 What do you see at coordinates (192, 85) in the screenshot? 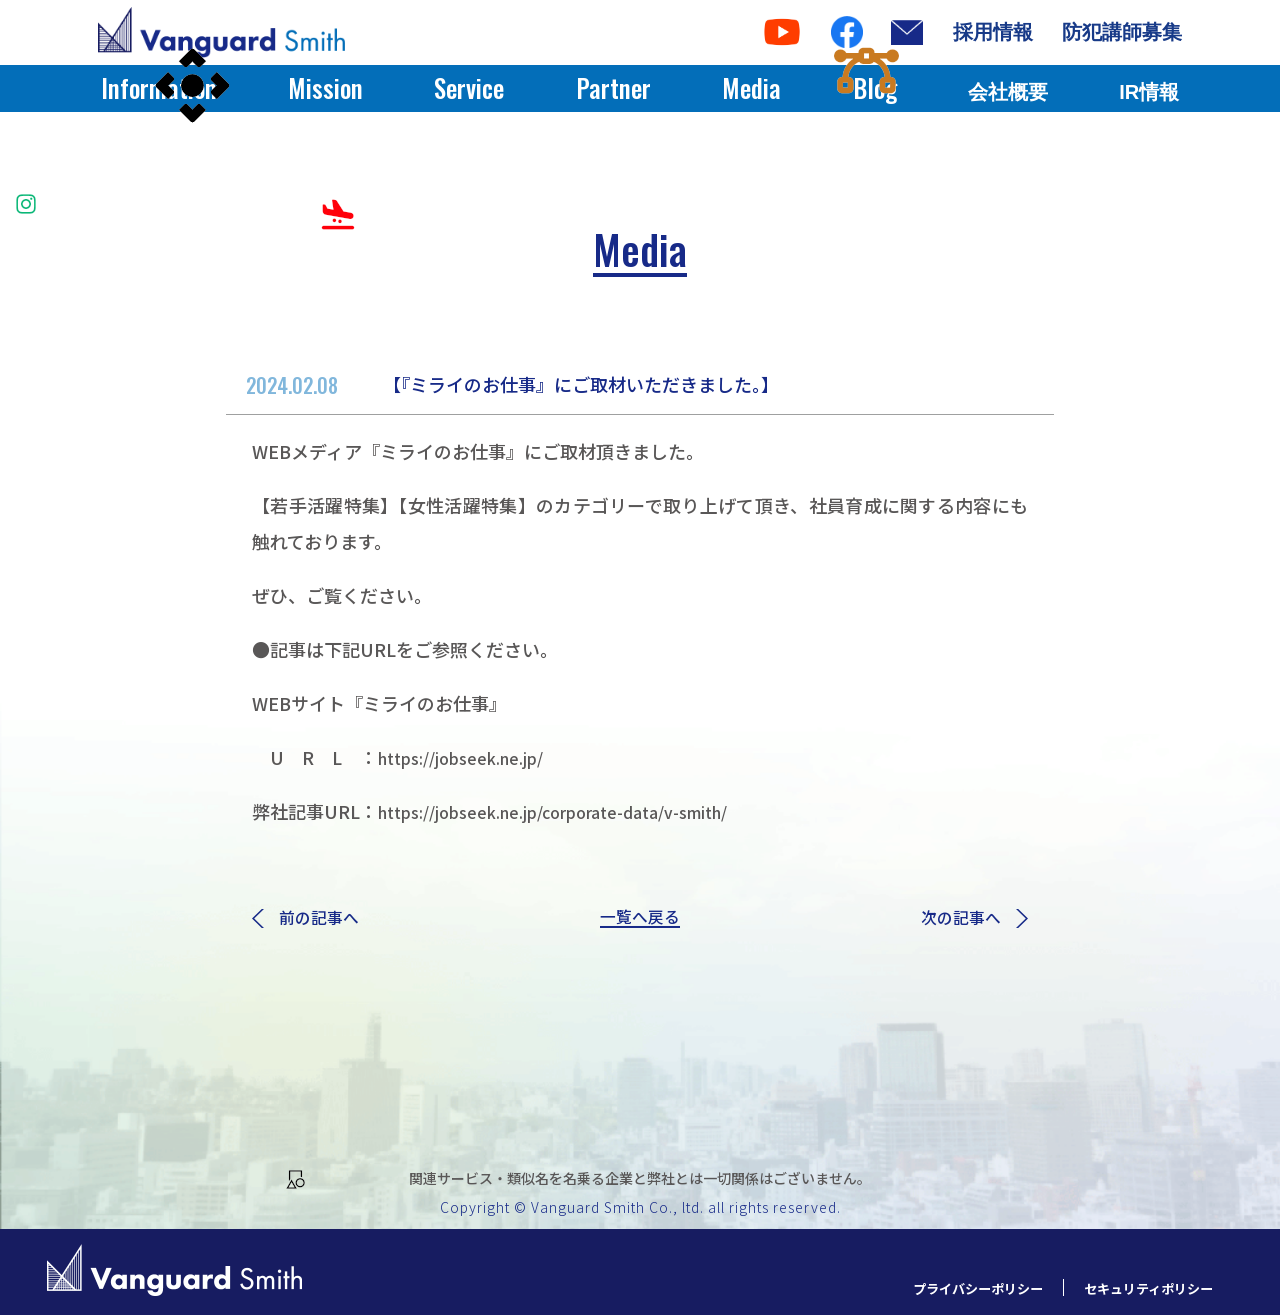
I see `pan or move camera position` at bounding box center [192, 85].